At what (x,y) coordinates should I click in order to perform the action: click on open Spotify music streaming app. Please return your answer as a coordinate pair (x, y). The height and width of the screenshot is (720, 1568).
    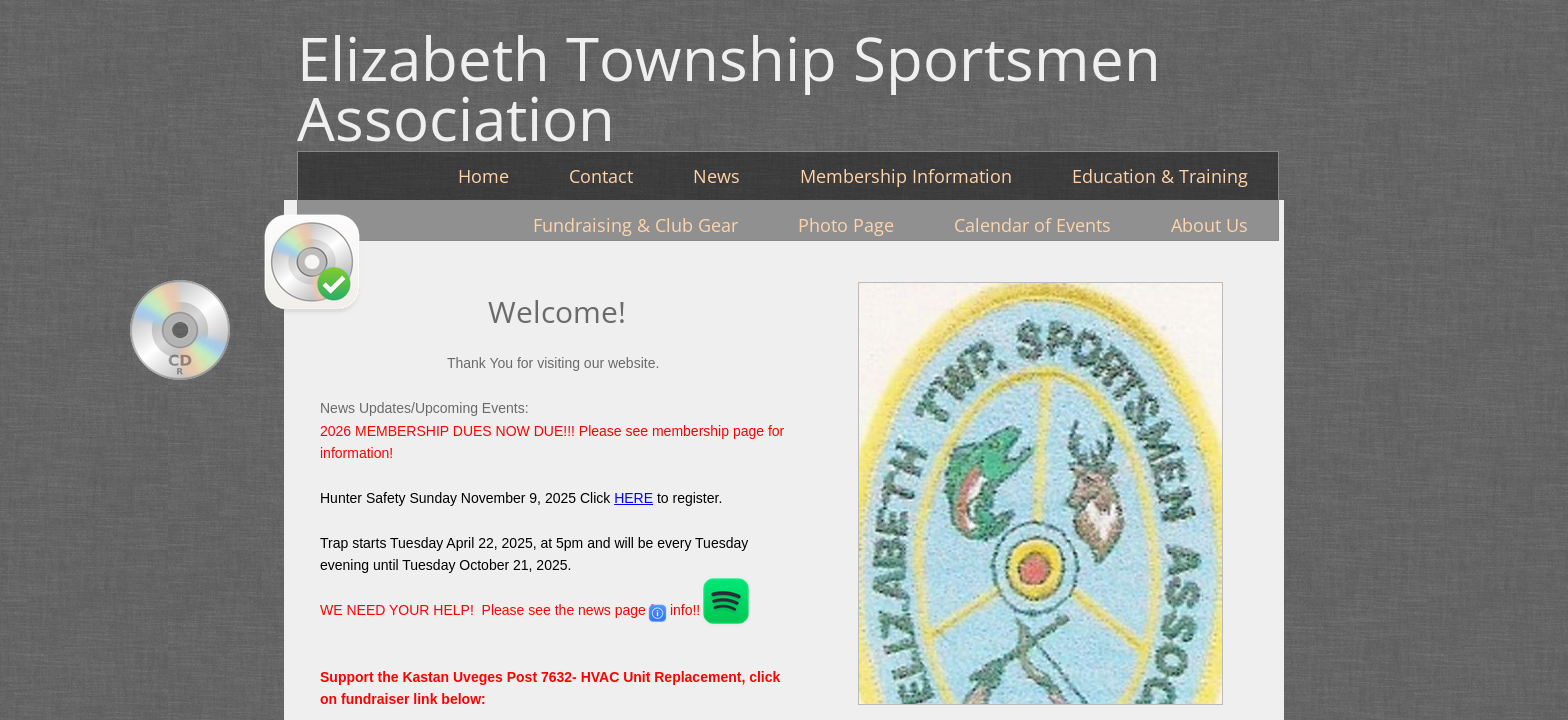
    Looking at the image, I should click on (726, 601).